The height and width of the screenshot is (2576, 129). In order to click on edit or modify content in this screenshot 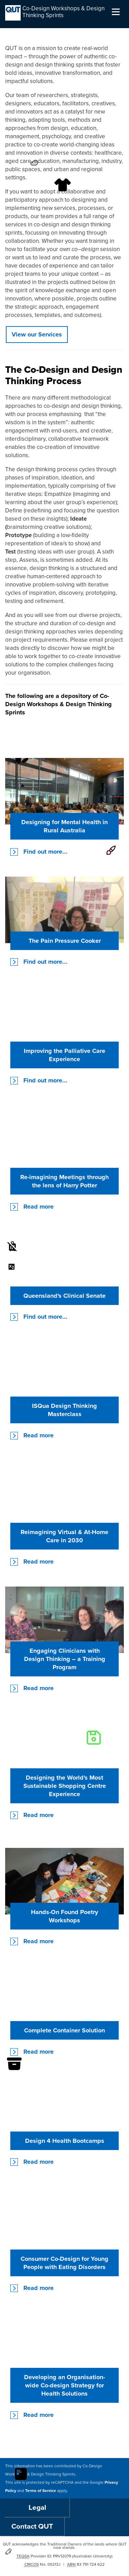, I will do `click(8, 2551)`.